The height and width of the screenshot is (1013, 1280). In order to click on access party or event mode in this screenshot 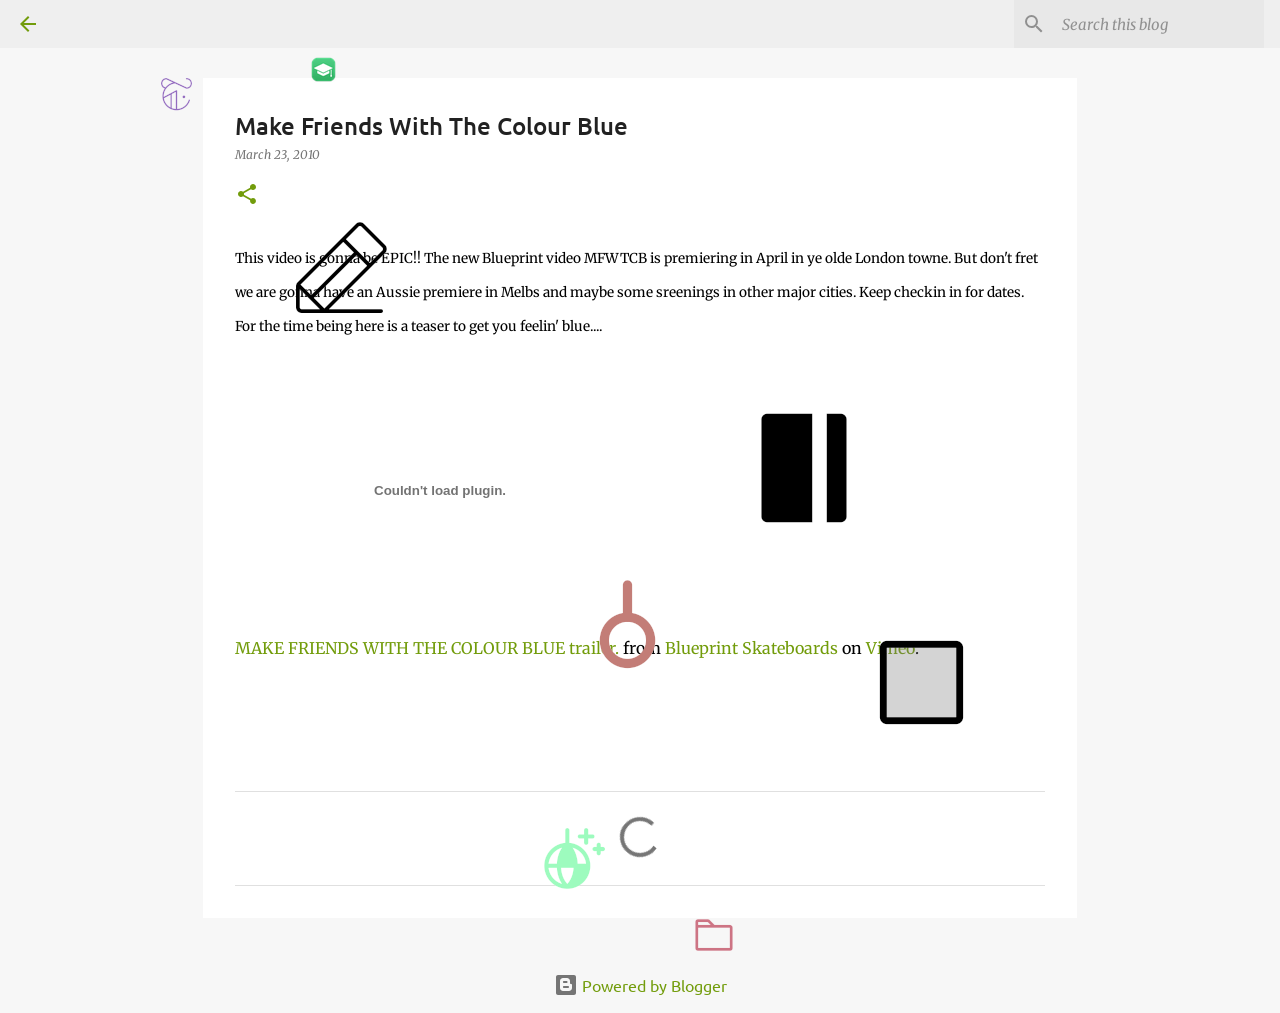, I will do `click(571, 859)`.